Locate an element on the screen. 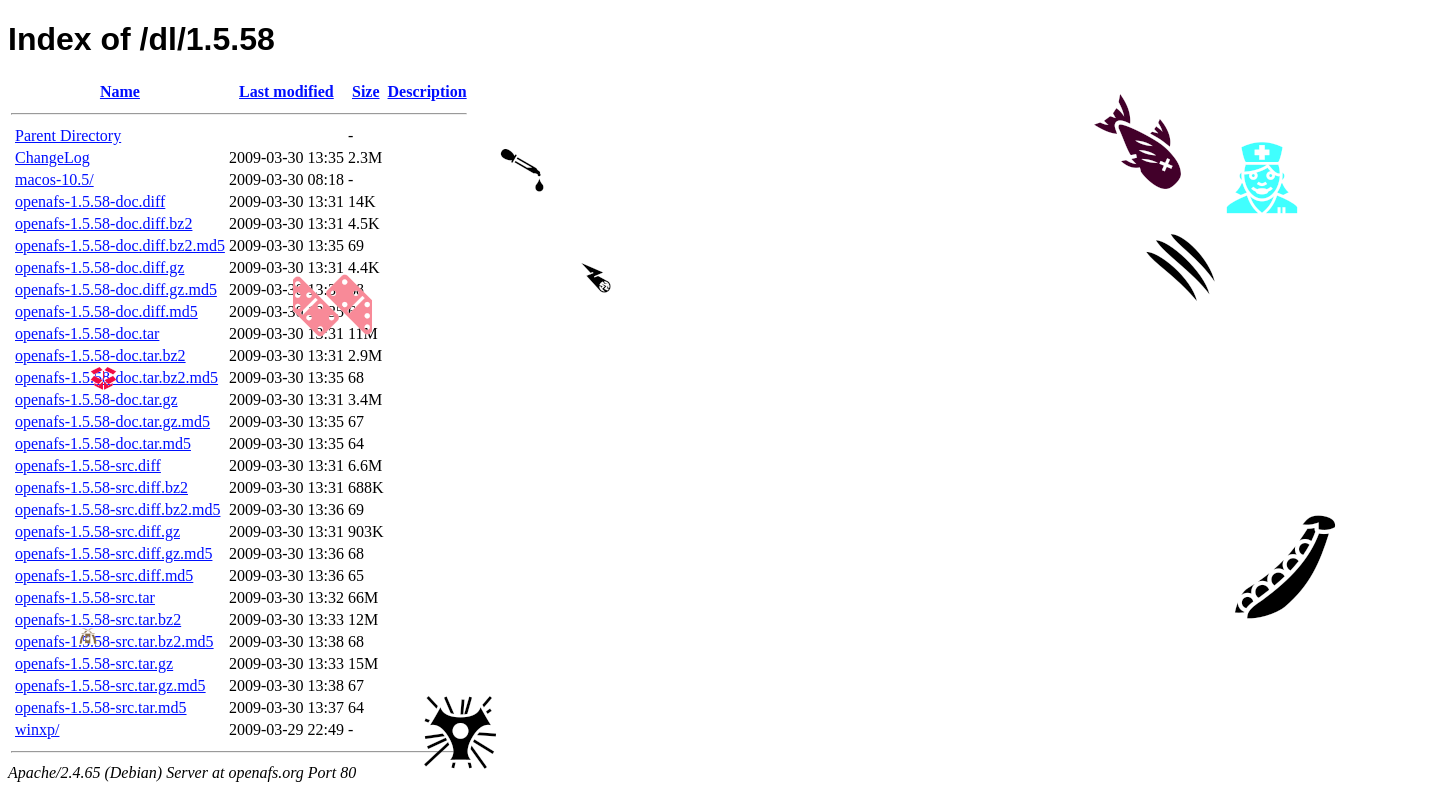 The height and width of the screenshot is (790, 1440). indicates a food item or meal in a cooking game is located at coordinates (1137, 141).